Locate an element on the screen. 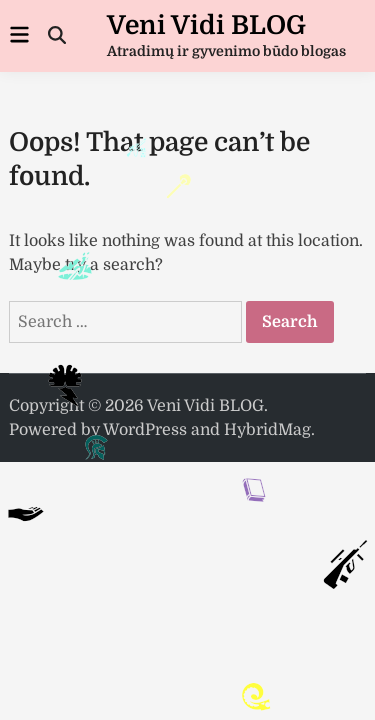 Image resolution: width=375 pixels, height=720 pixels. select assault rifle weapon is located at coordinates (345, 564).